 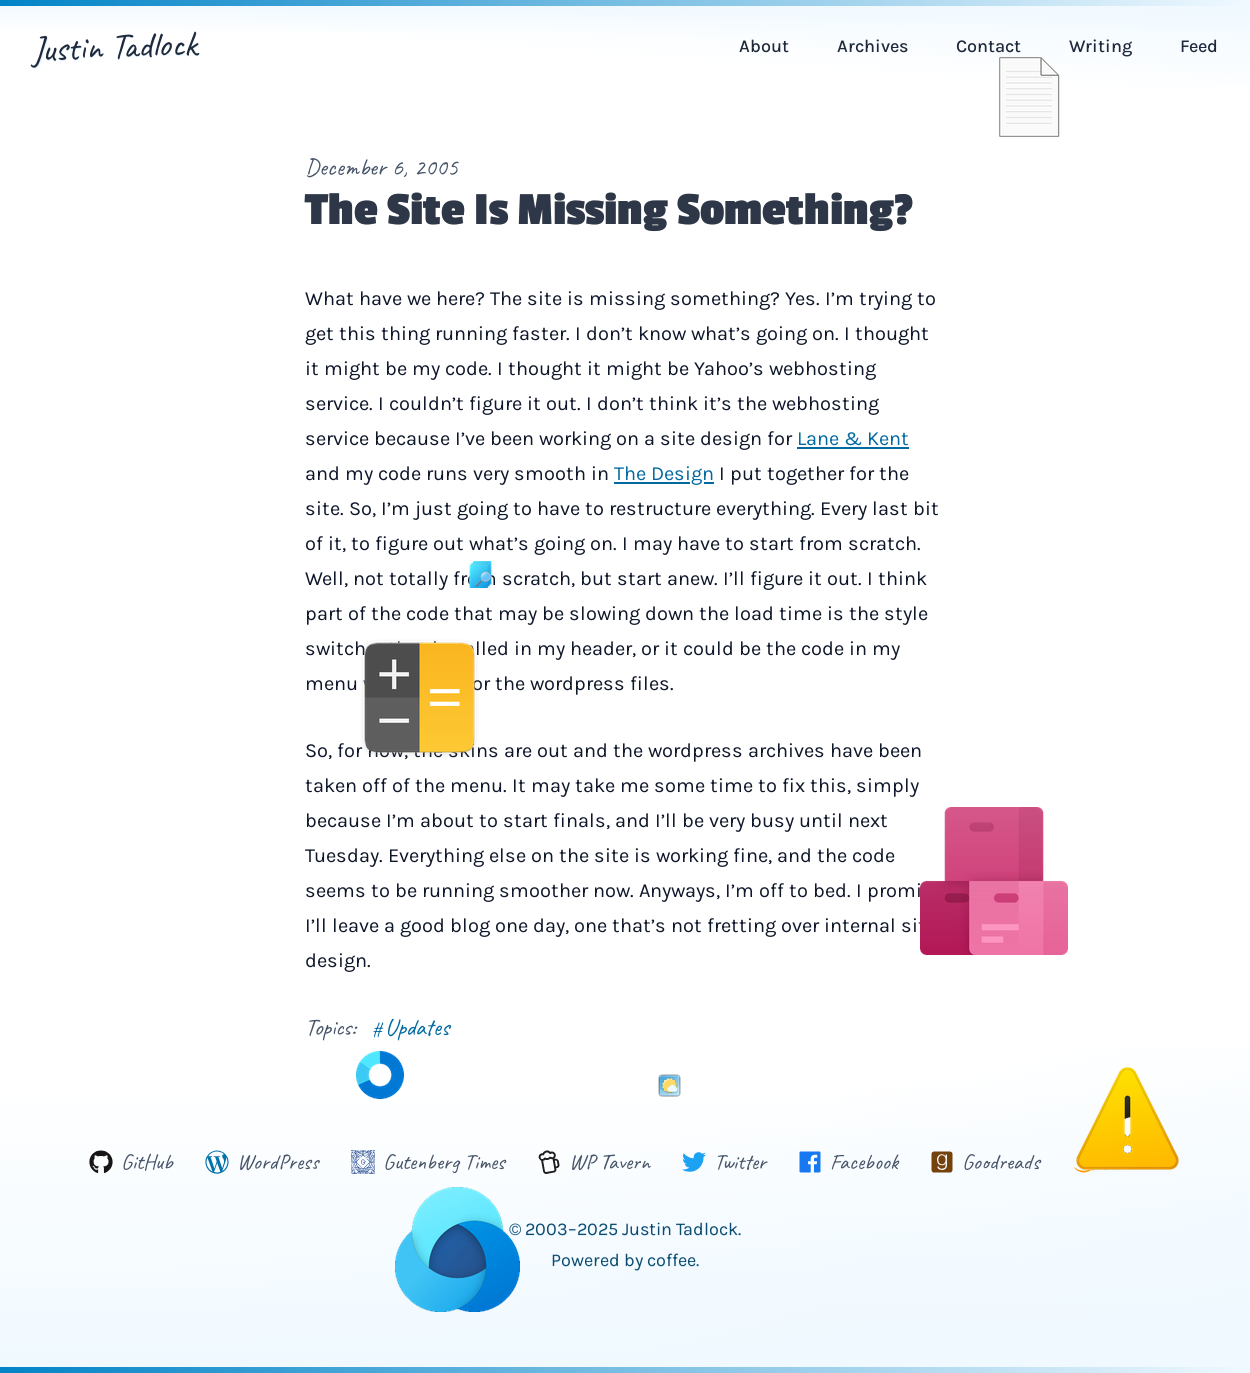 What do you see at coordinates (457, 1249) in the screenshot?
I see `open microsoft viva insights app` at bounding box center [457, 1249].